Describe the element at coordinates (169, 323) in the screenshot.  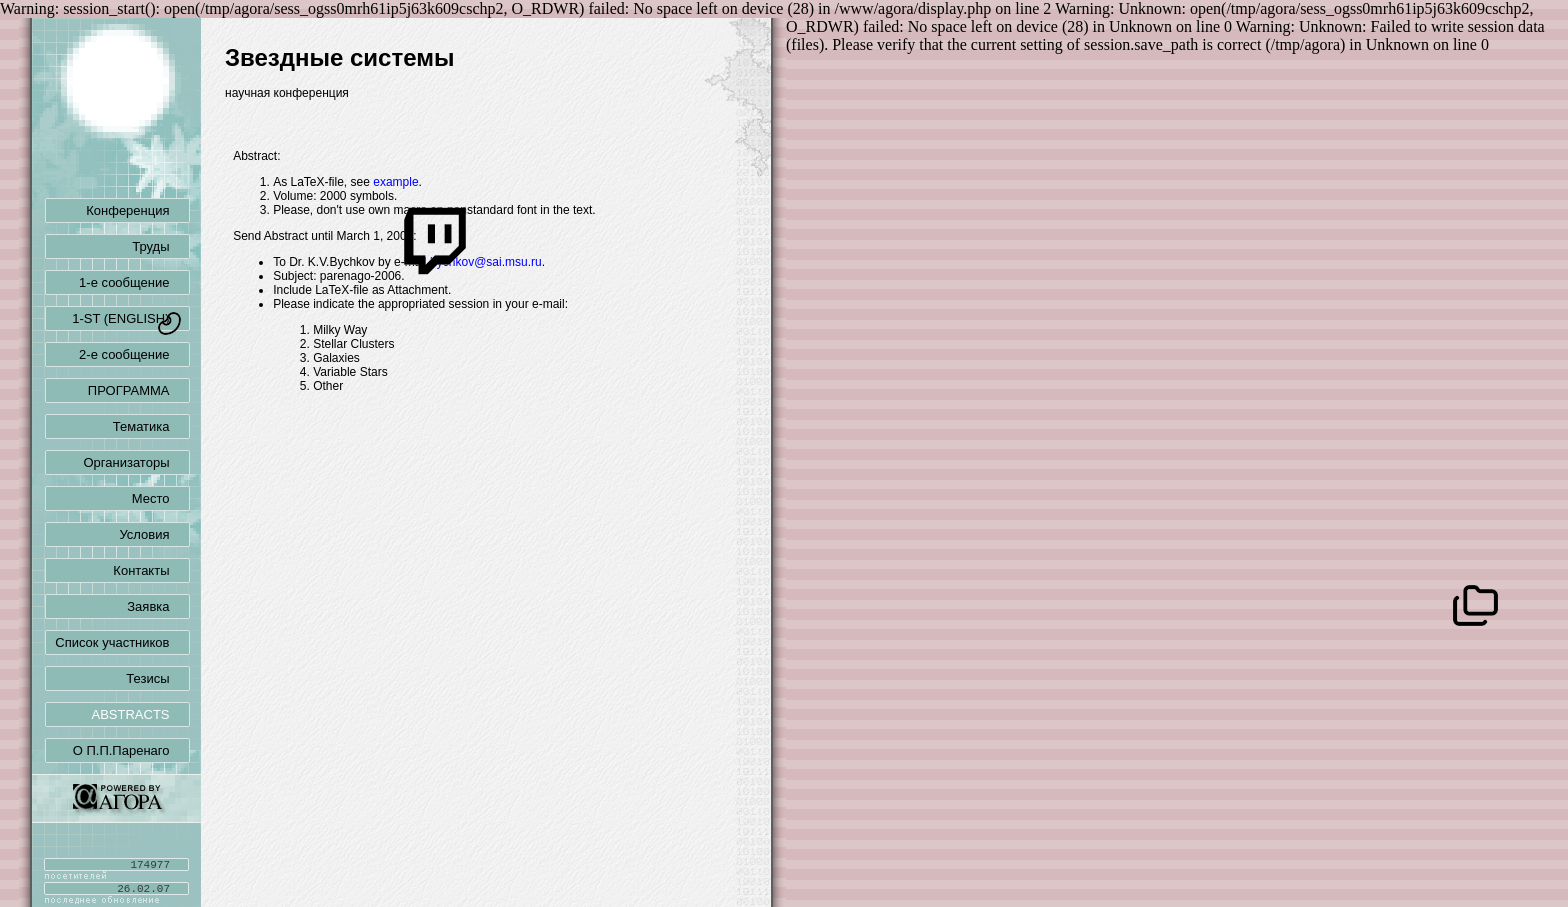
I see `indicates bean or legume ingredient` at that location.